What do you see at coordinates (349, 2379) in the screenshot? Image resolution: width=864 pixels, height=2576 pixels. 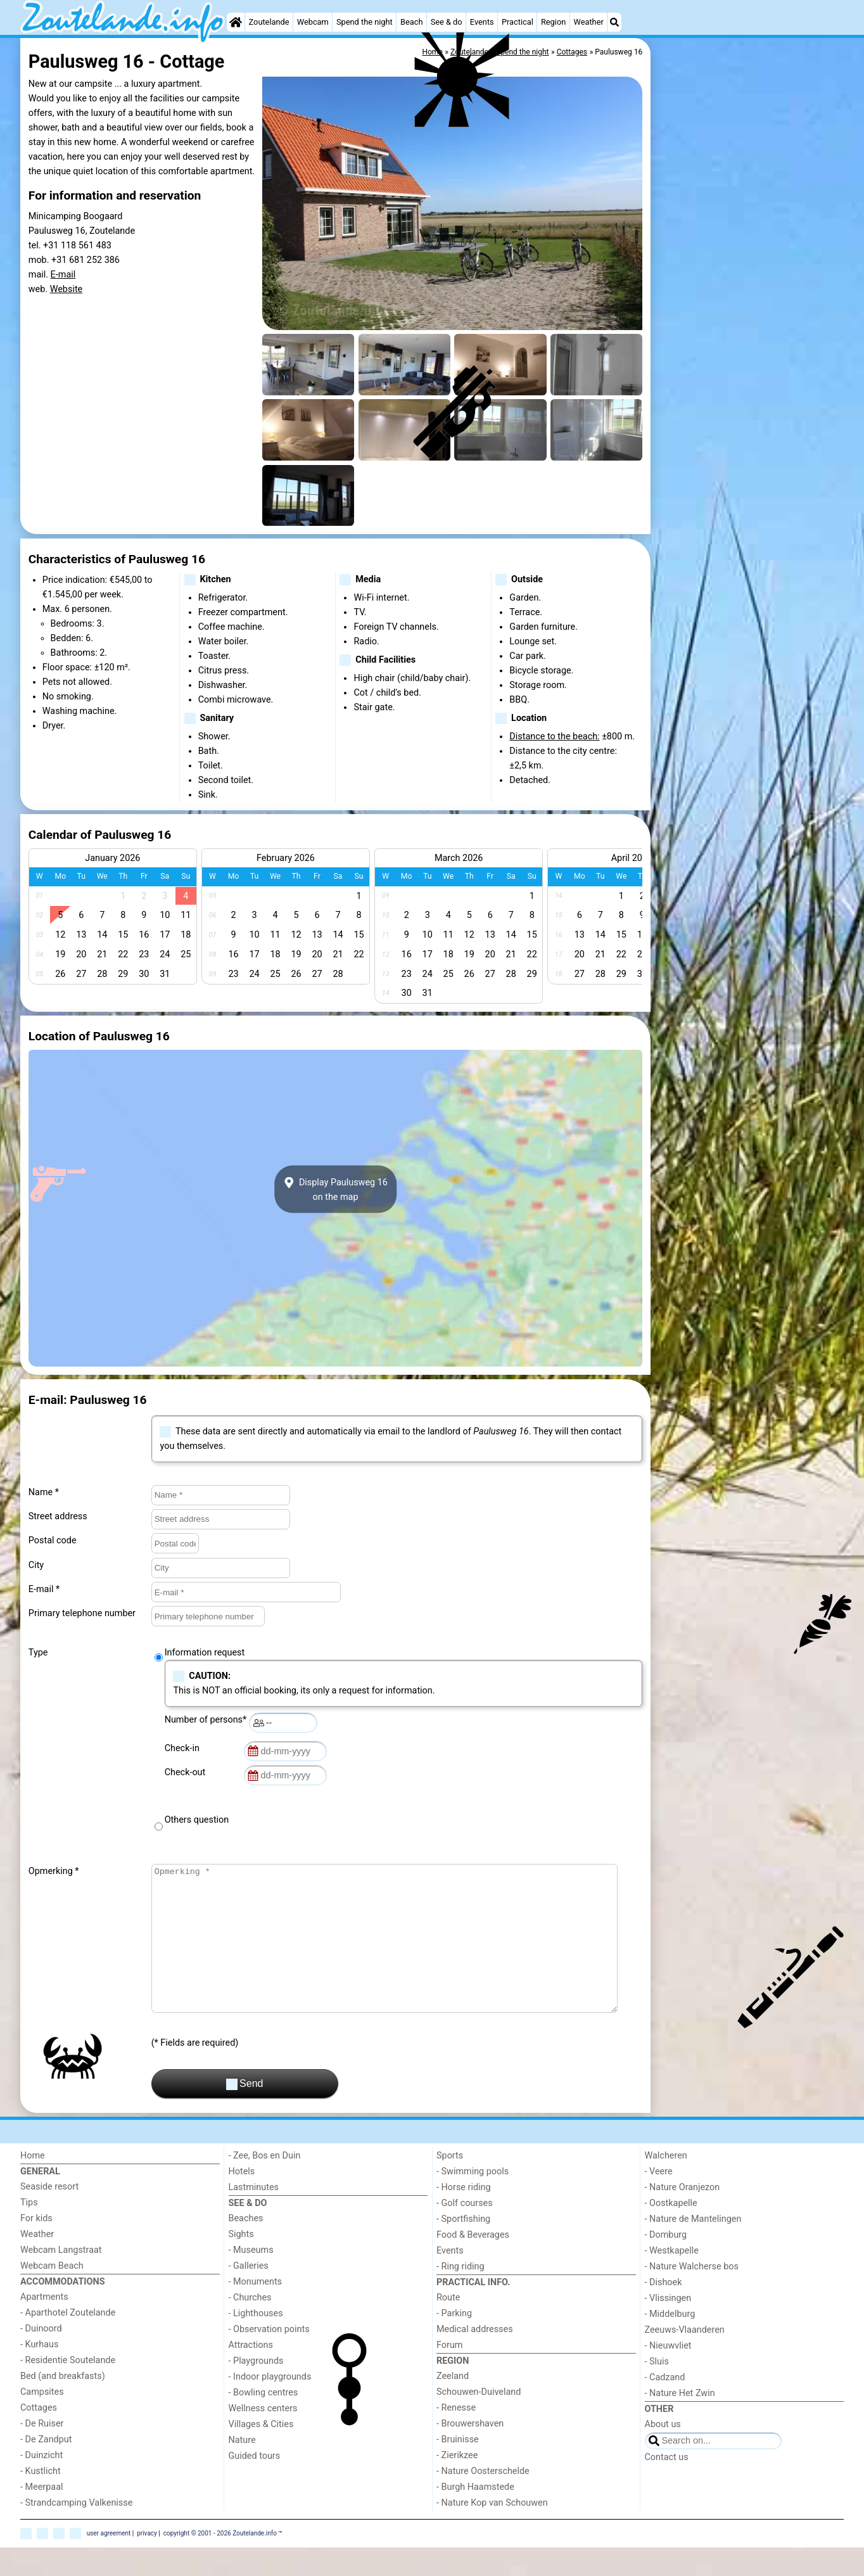 I see `indicates a nodular or clustered data structure` at bounding box center [349, 2379].